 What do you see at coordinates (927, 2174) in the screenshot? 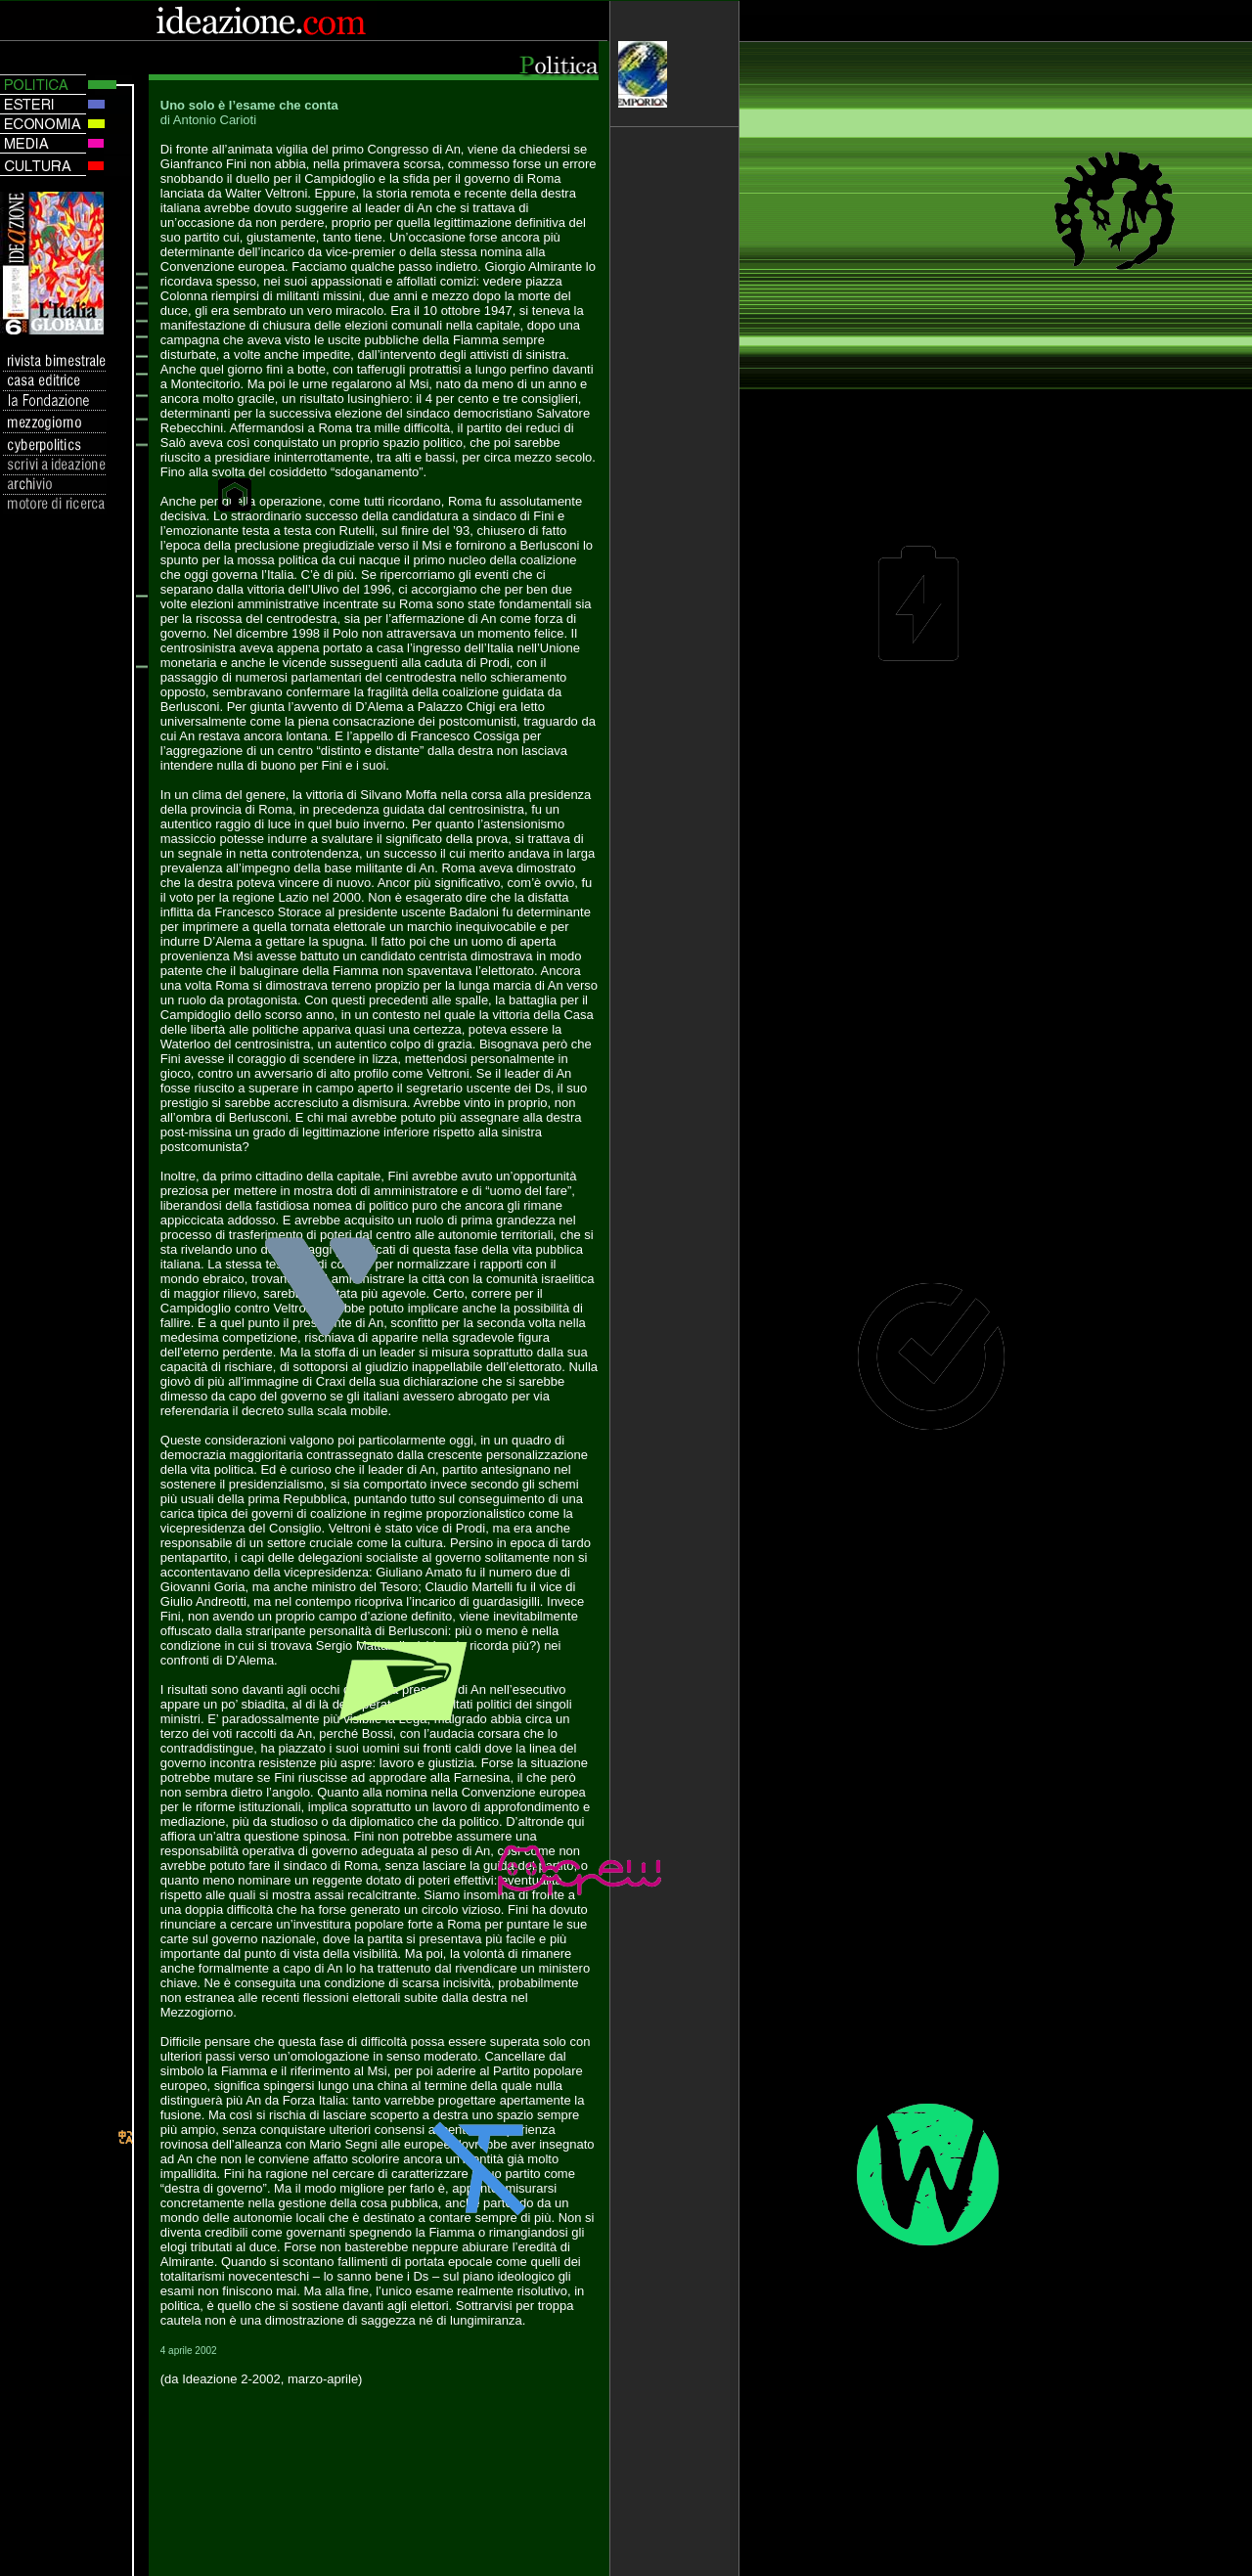
I see `wayland display server protocol logo` at bounding box center [927, 2174].